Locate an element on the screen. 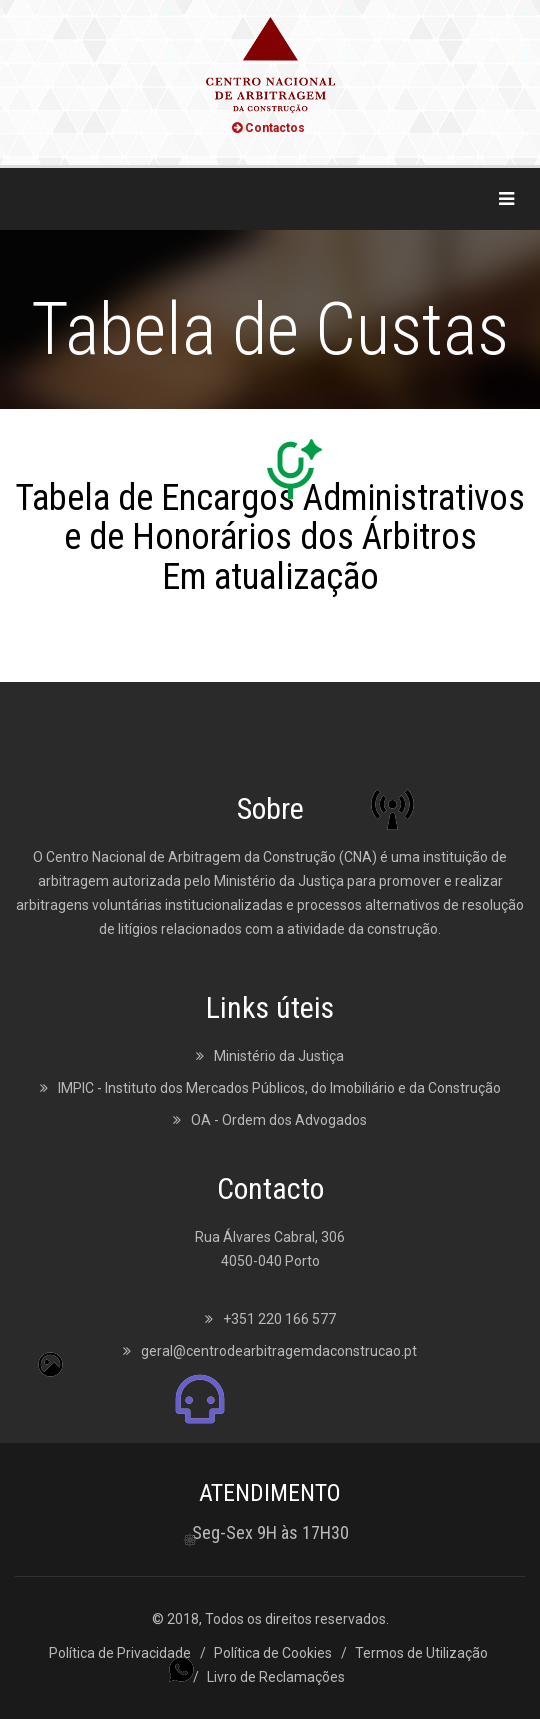  indicates dangerous or hazardous content is located at coordinates (200, 1399).